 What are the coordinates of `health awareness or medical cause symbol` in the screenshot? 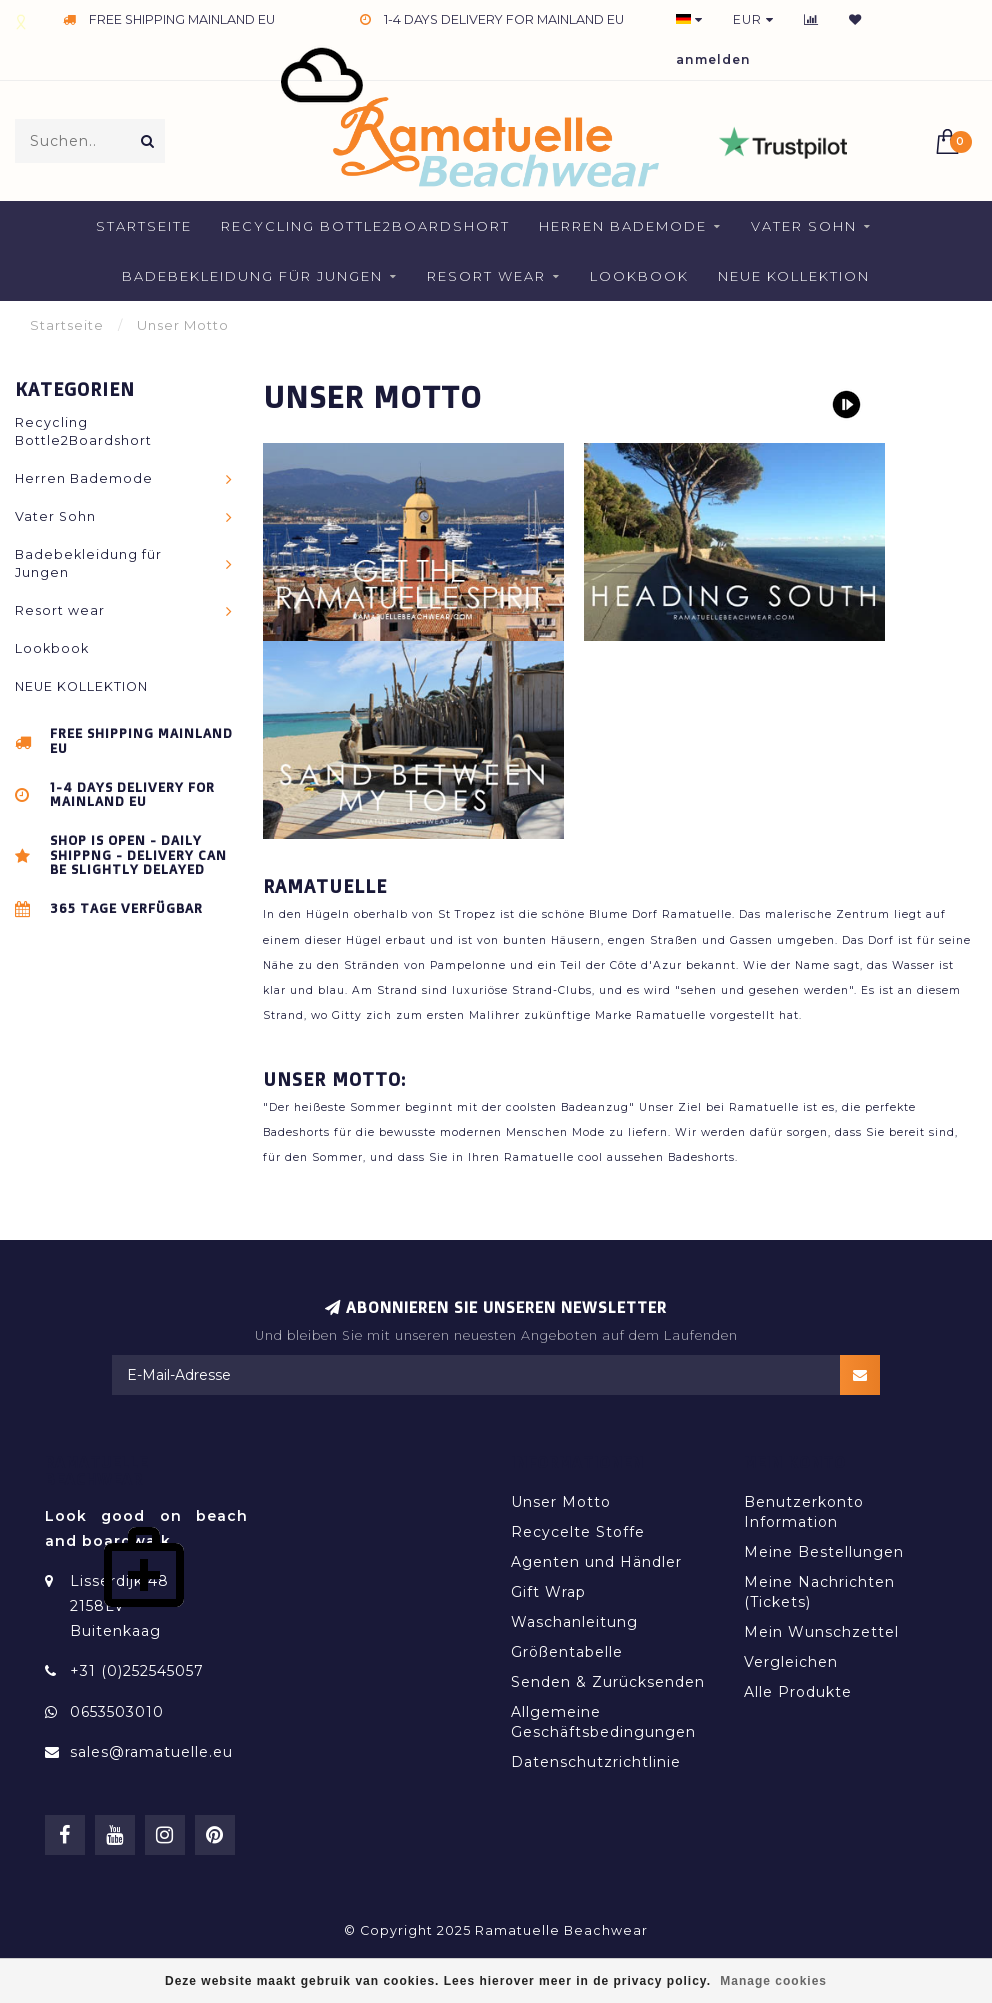 It's located at (21, 22).